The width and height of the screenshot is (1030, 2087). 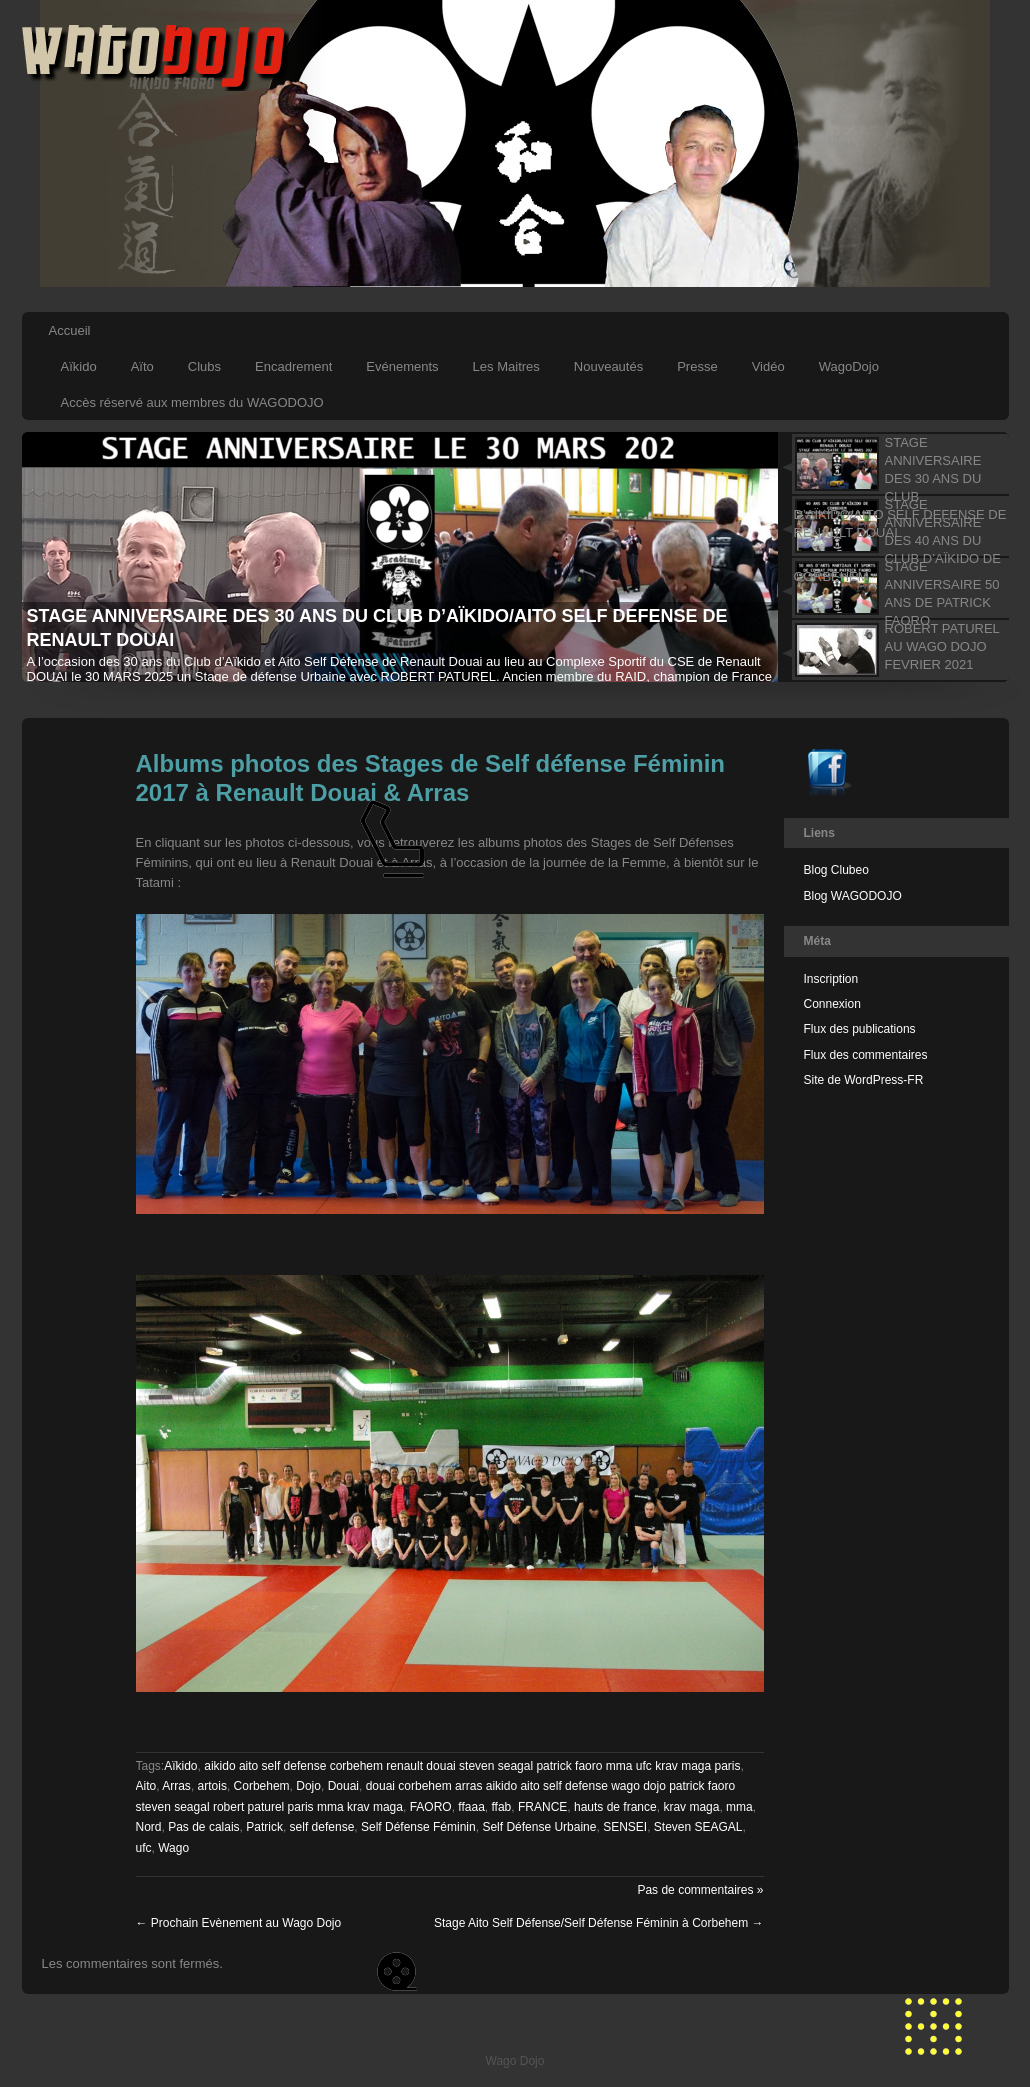 What do you see at coordinates (391, 839) in the screenshot?
I see `select or reserve a seat` at bounding box center [391, 839].